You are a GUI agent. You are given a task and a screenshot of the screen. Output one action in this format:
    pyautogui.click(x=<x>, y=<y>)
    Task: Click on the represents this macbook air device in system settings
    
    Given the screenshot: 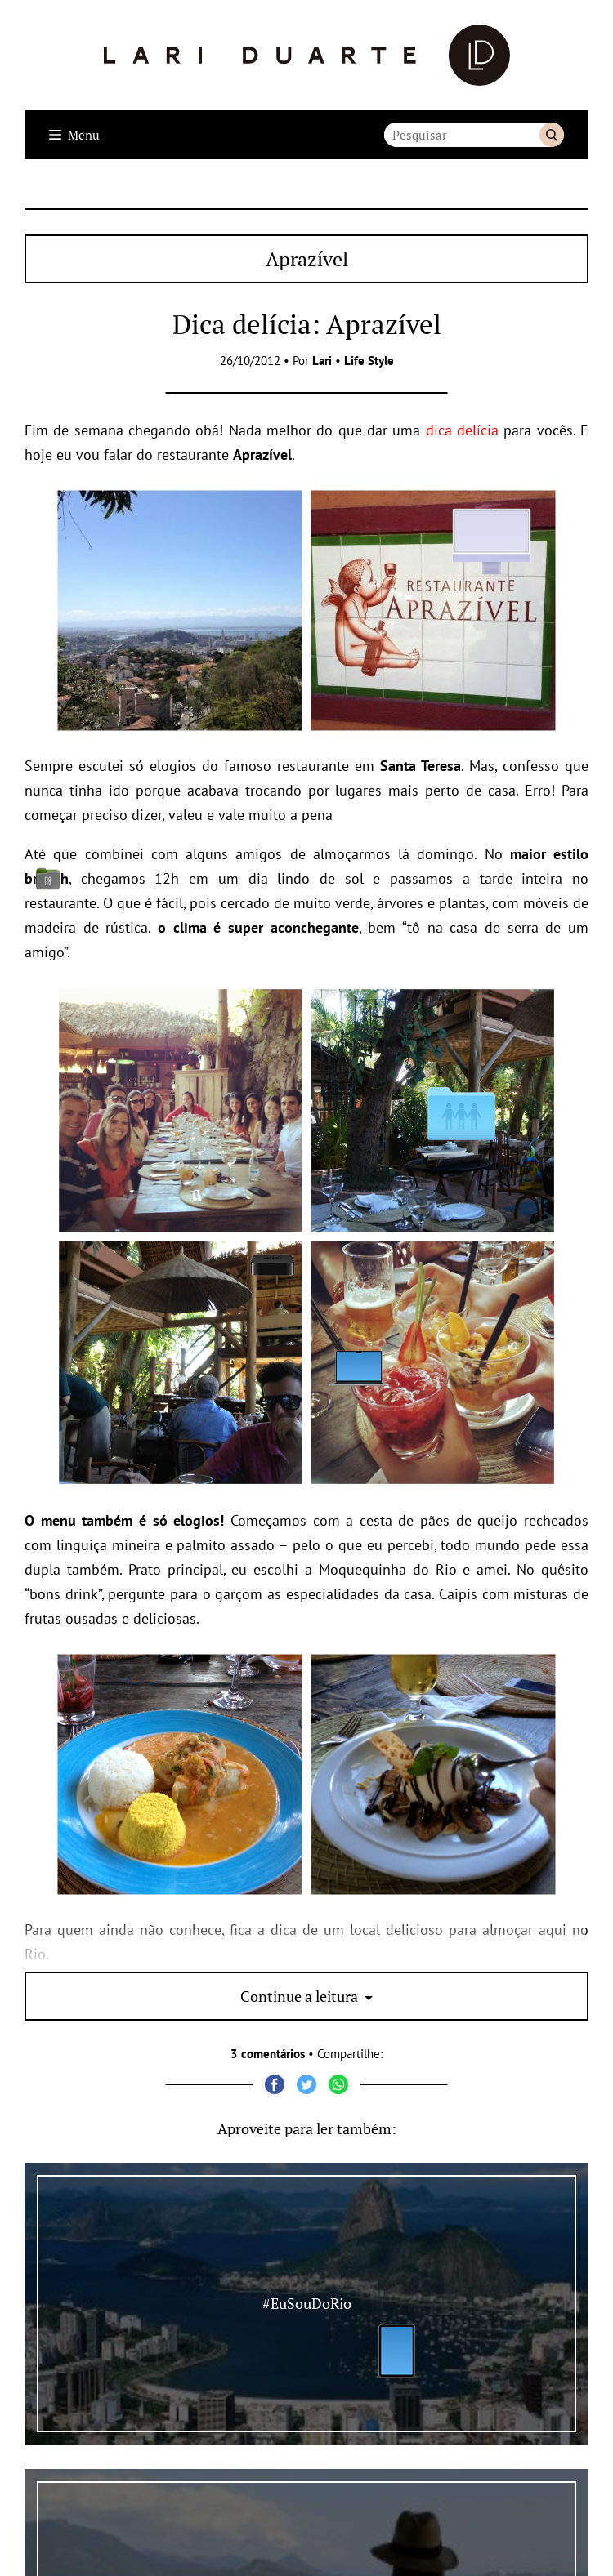 What is the action you would take?
    pyautogui.click(x=359, y=1363)
    